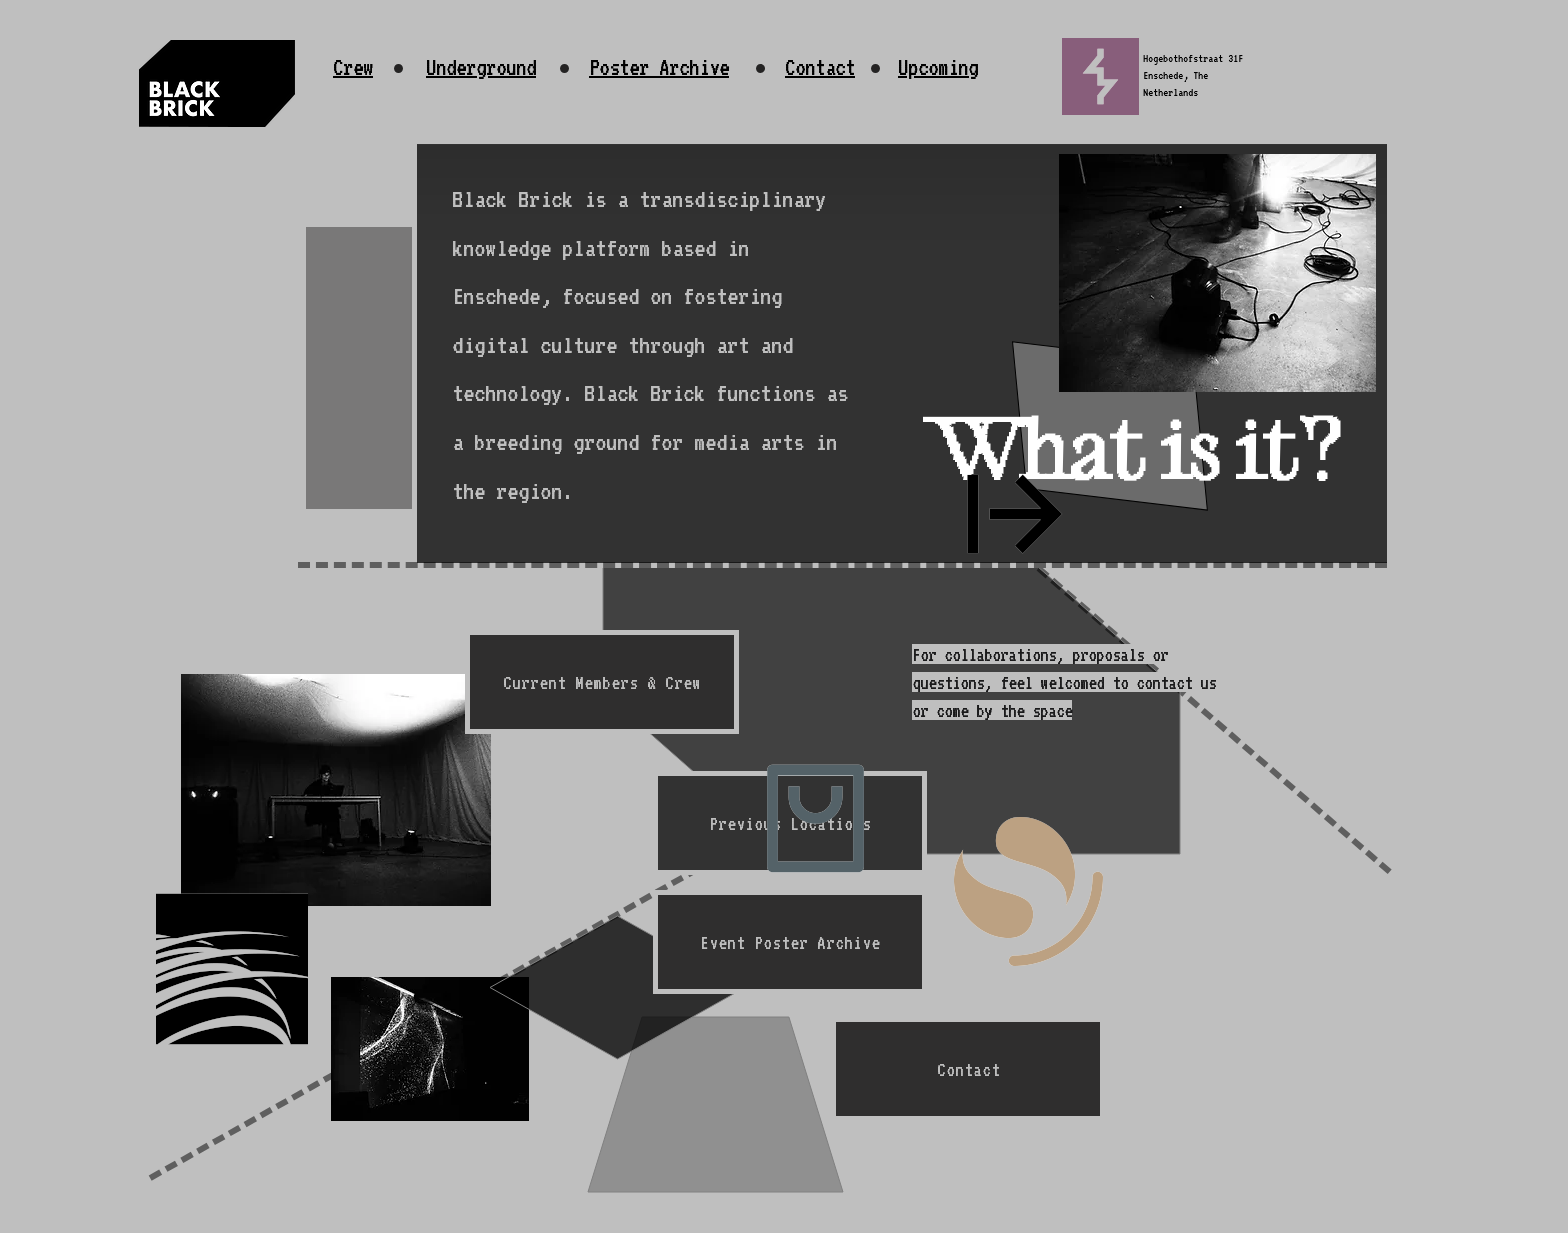  What do you see at coordinates (1100, 76) in the screenshot?
I see `open Burp Suite application` at bounding box center [1100, 76].